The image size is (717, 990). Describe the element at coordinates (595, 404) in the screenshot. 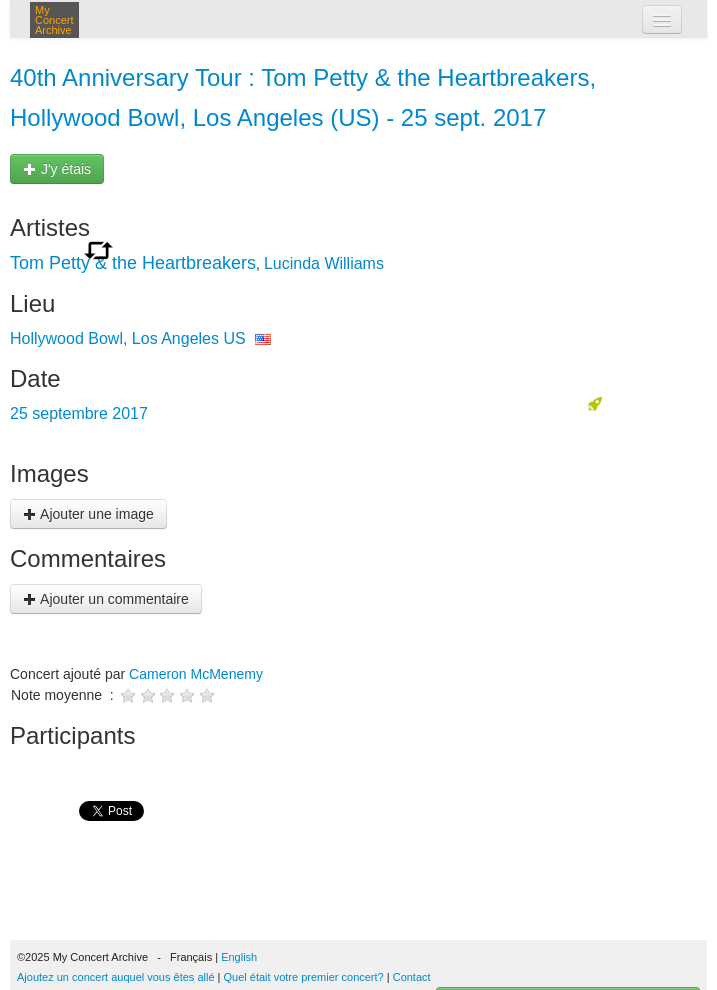

I see `launch or deploy an application` at that location.